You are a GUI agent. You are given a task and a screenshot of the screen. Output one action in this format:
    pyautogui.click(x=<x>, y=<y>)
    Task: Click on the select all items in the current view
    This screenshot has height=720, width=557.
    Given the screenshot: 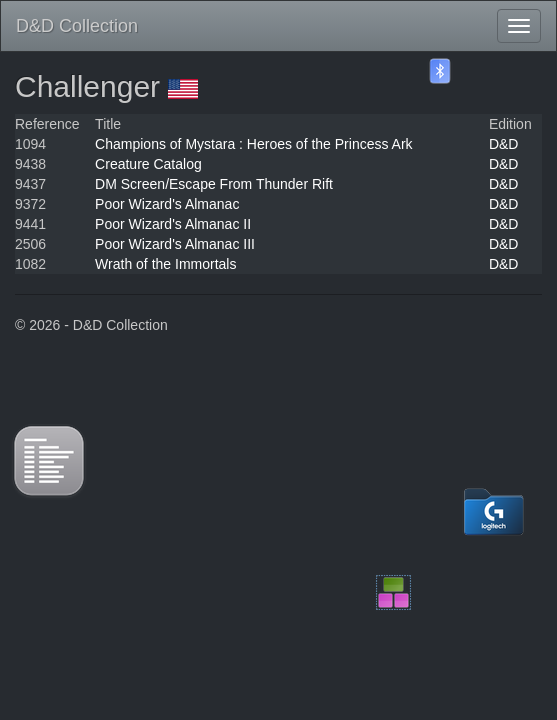 What is the action you would take?
    pyautogui.click(x=393, y=592)
    